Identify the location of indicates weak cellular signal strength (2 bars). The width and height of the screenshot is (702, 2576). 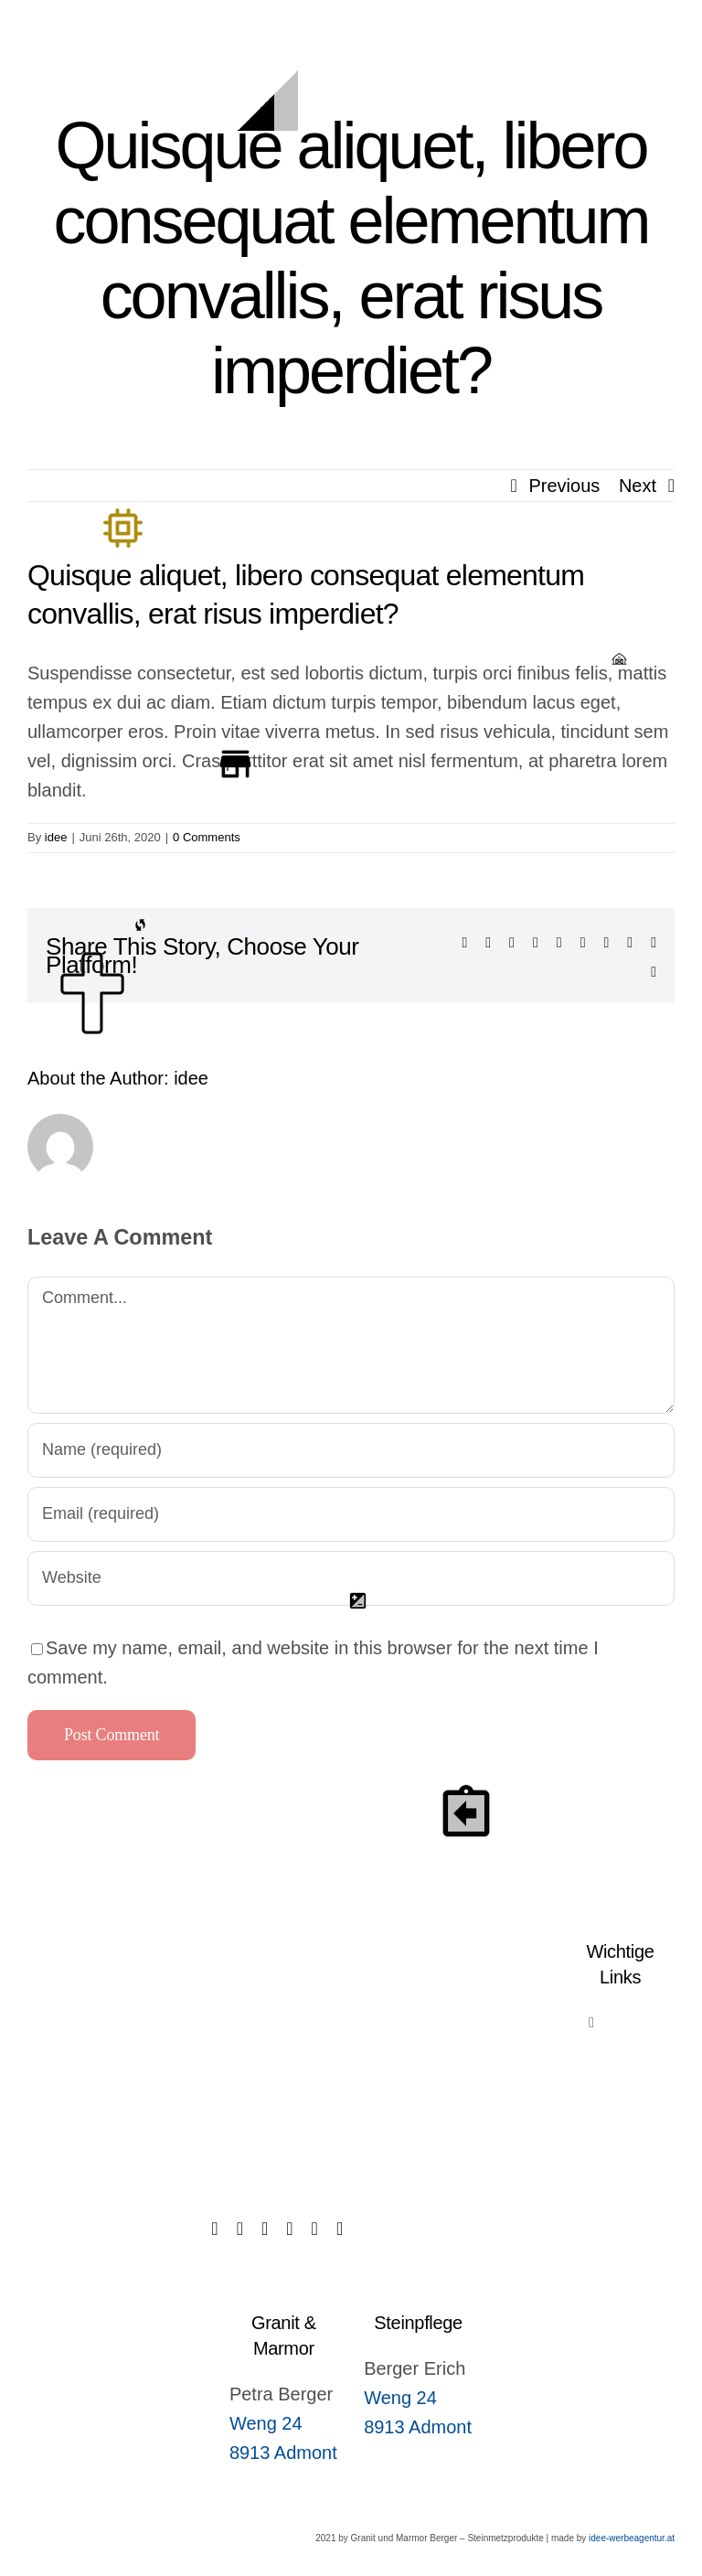
(268, 101).